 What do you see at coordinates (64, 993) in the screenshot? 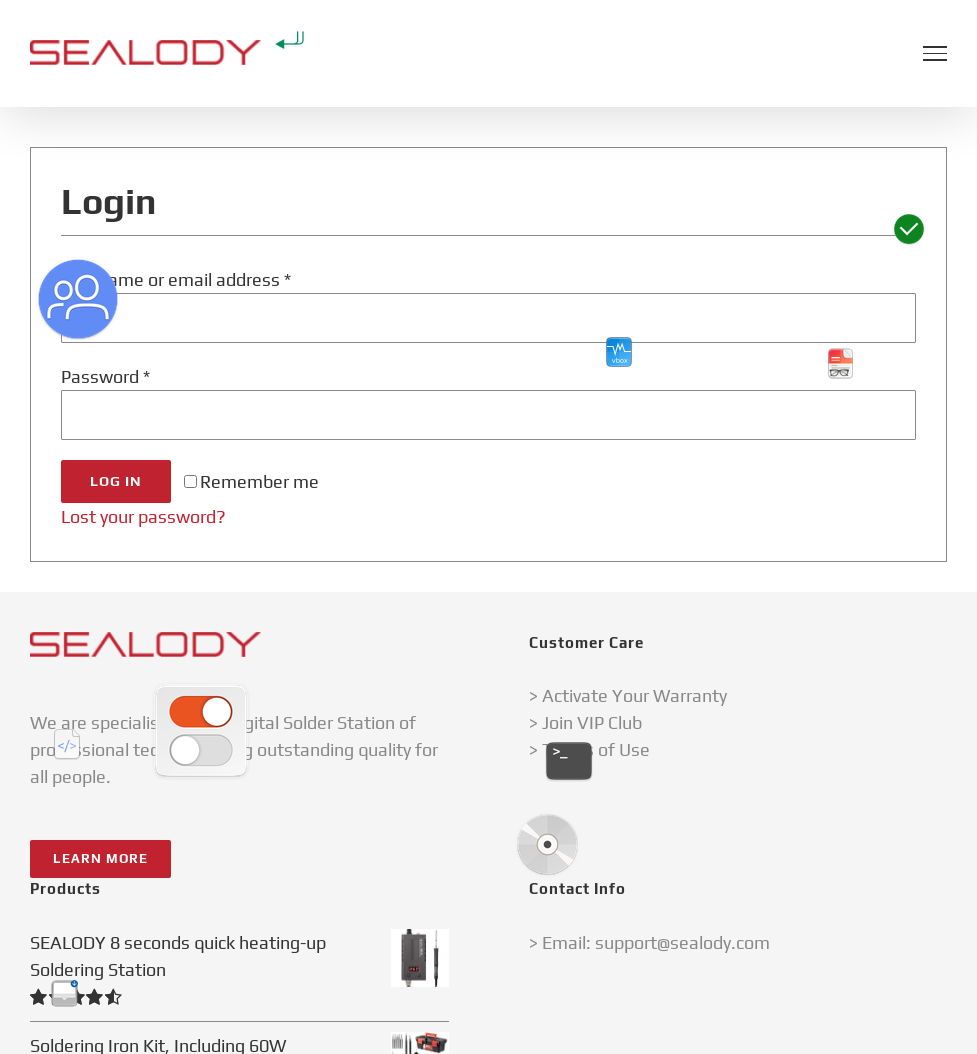
I see `open your email inbox` at bounding box center [64, 993].